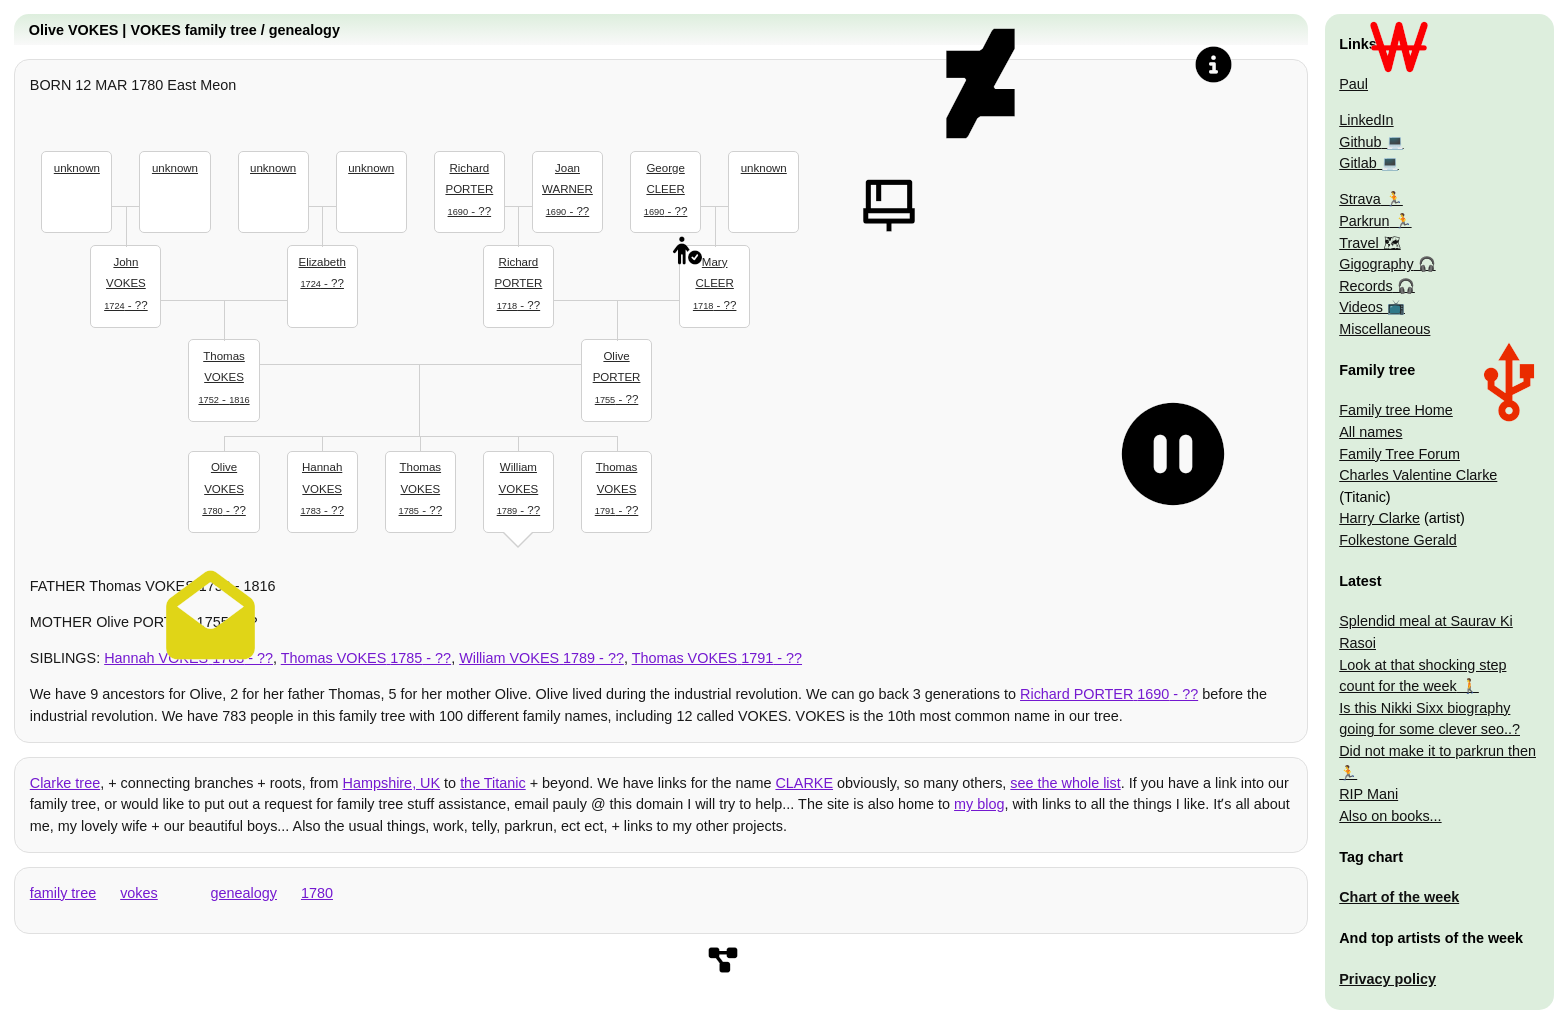 This screenshot has height=1010, width=1568. Describe the element at coordinates (1509, 382) in the screenshot. I see `connect a USB device` at that location.